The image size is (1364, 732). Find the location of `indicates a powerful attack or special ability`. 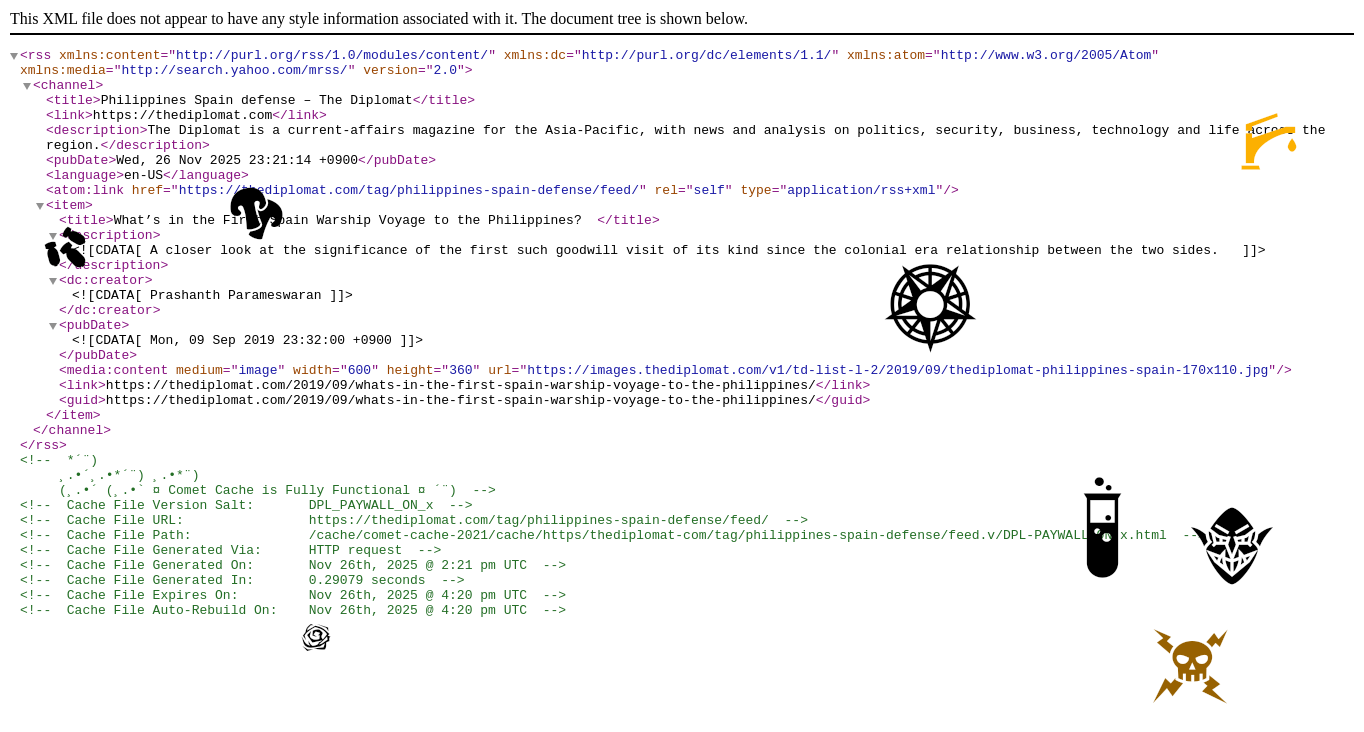

indicates a powerful attack or special ability is located at coordinates (1190, 666).